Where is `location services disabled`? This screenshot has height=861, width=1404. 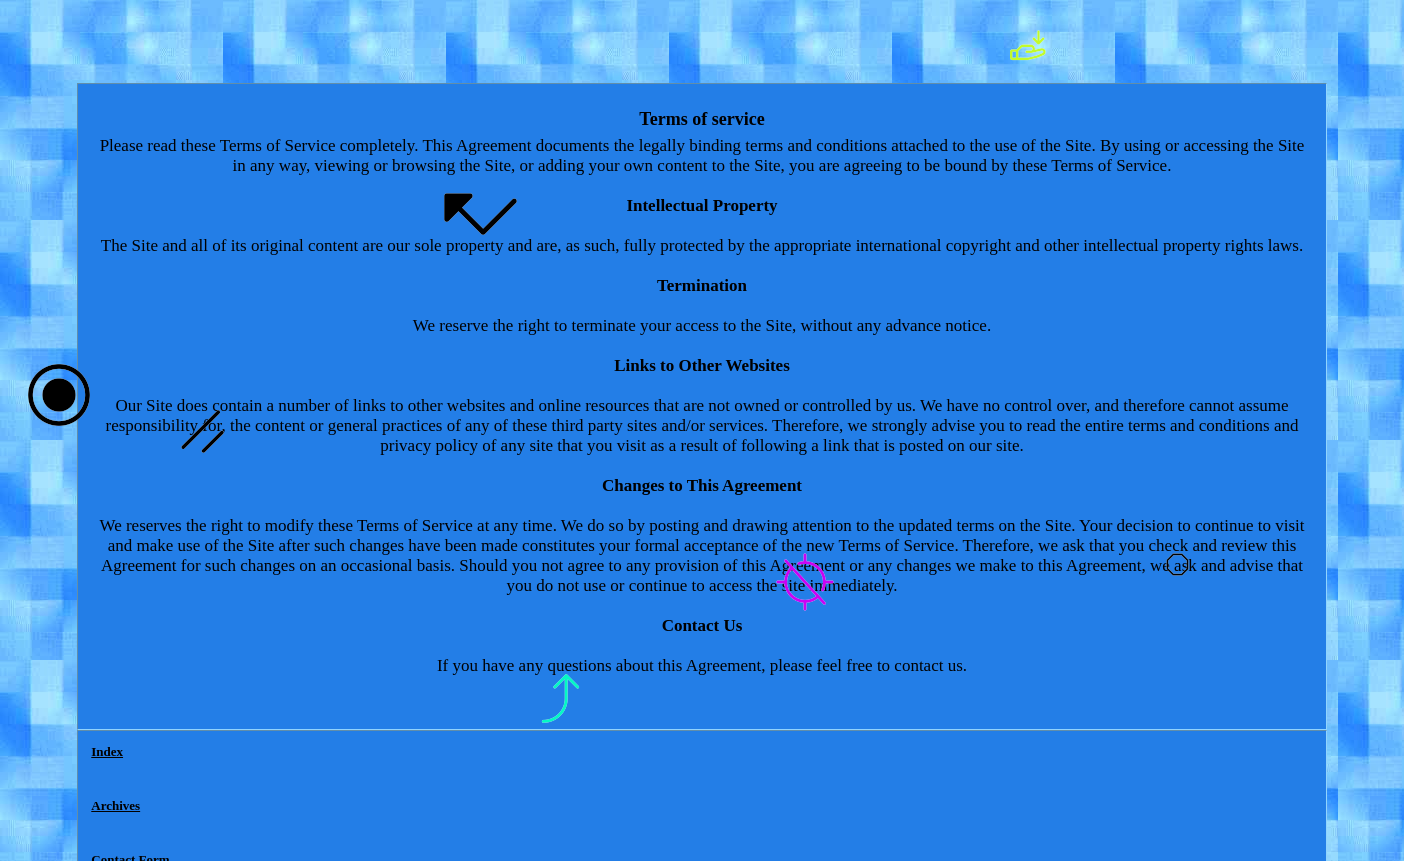 location services disabled is located at coordinates (805, 582).